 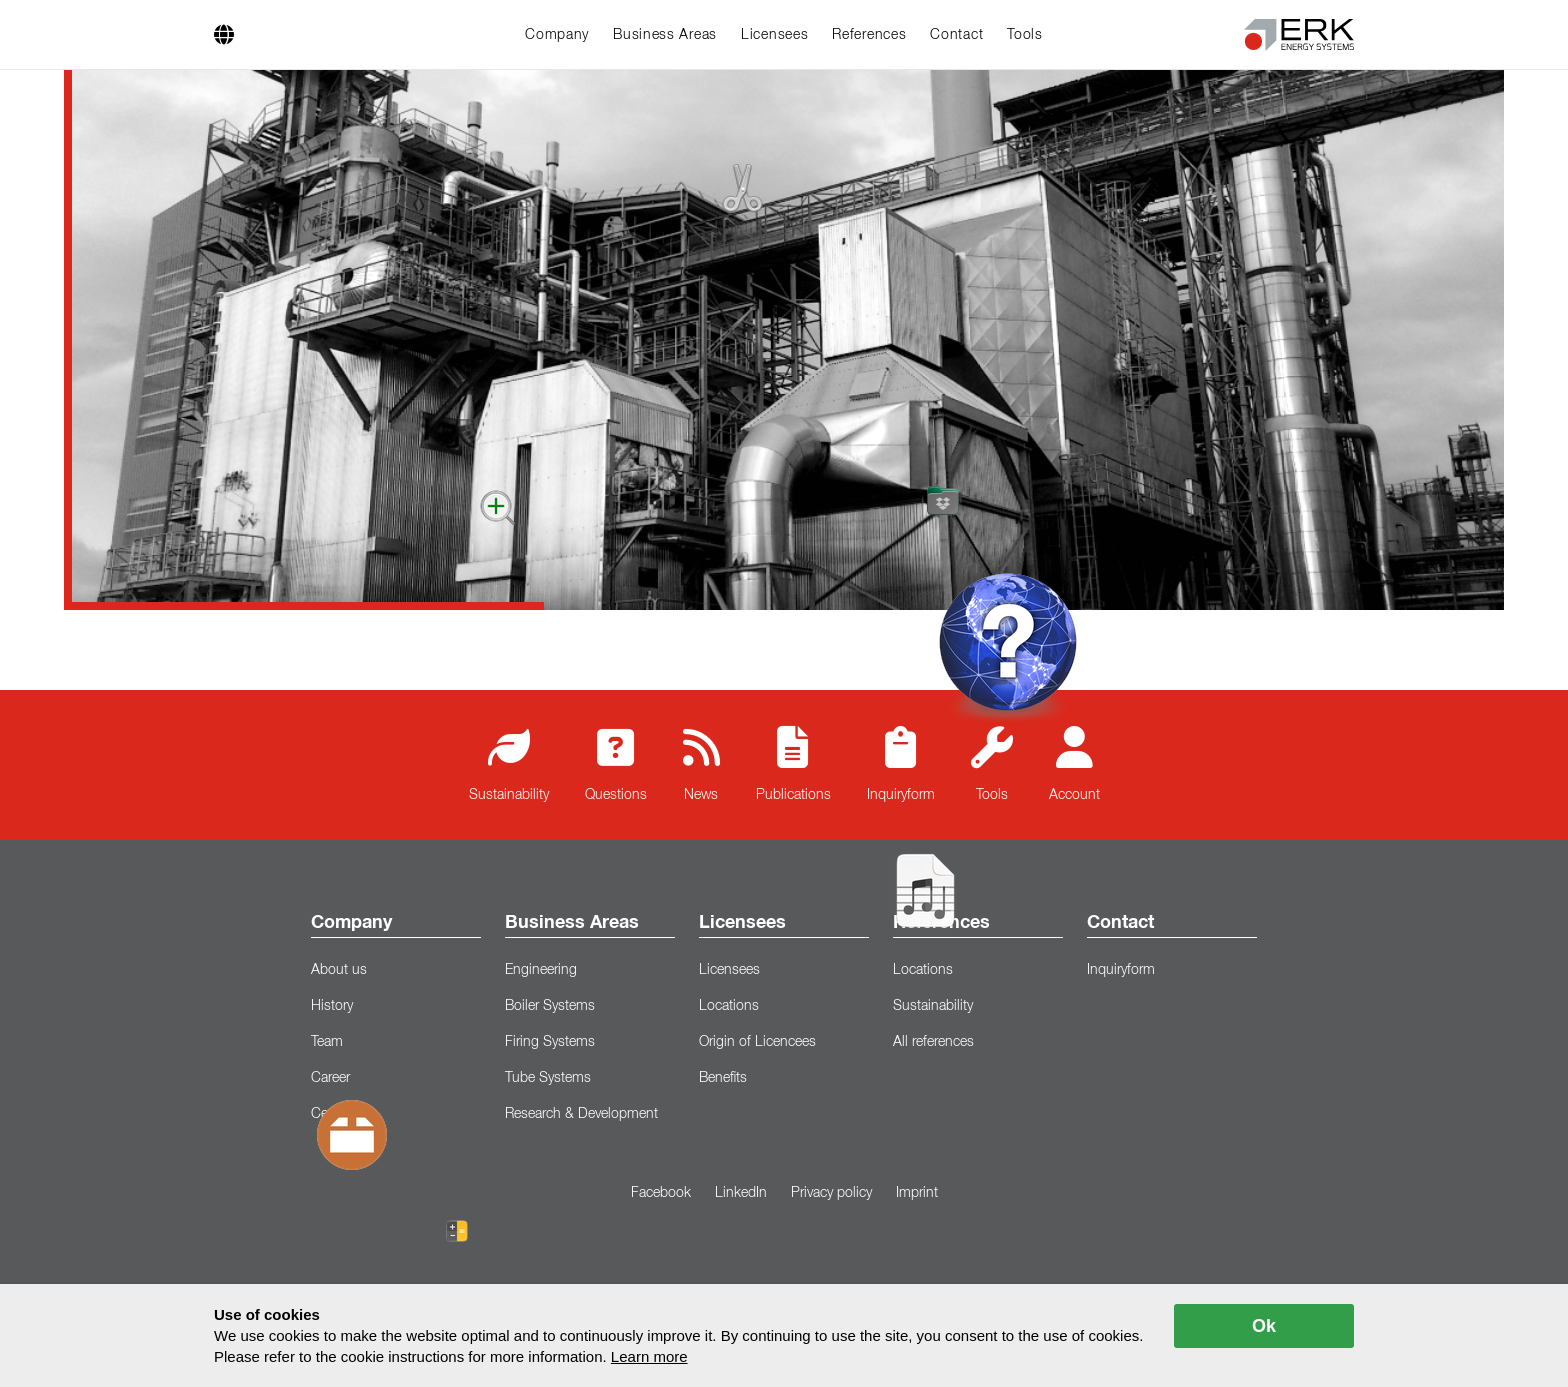 What do you see at coordinates (925, 890) in the screenshot?
I see `an eMelody ringtone or melody file` at bounding box center [925, 890].